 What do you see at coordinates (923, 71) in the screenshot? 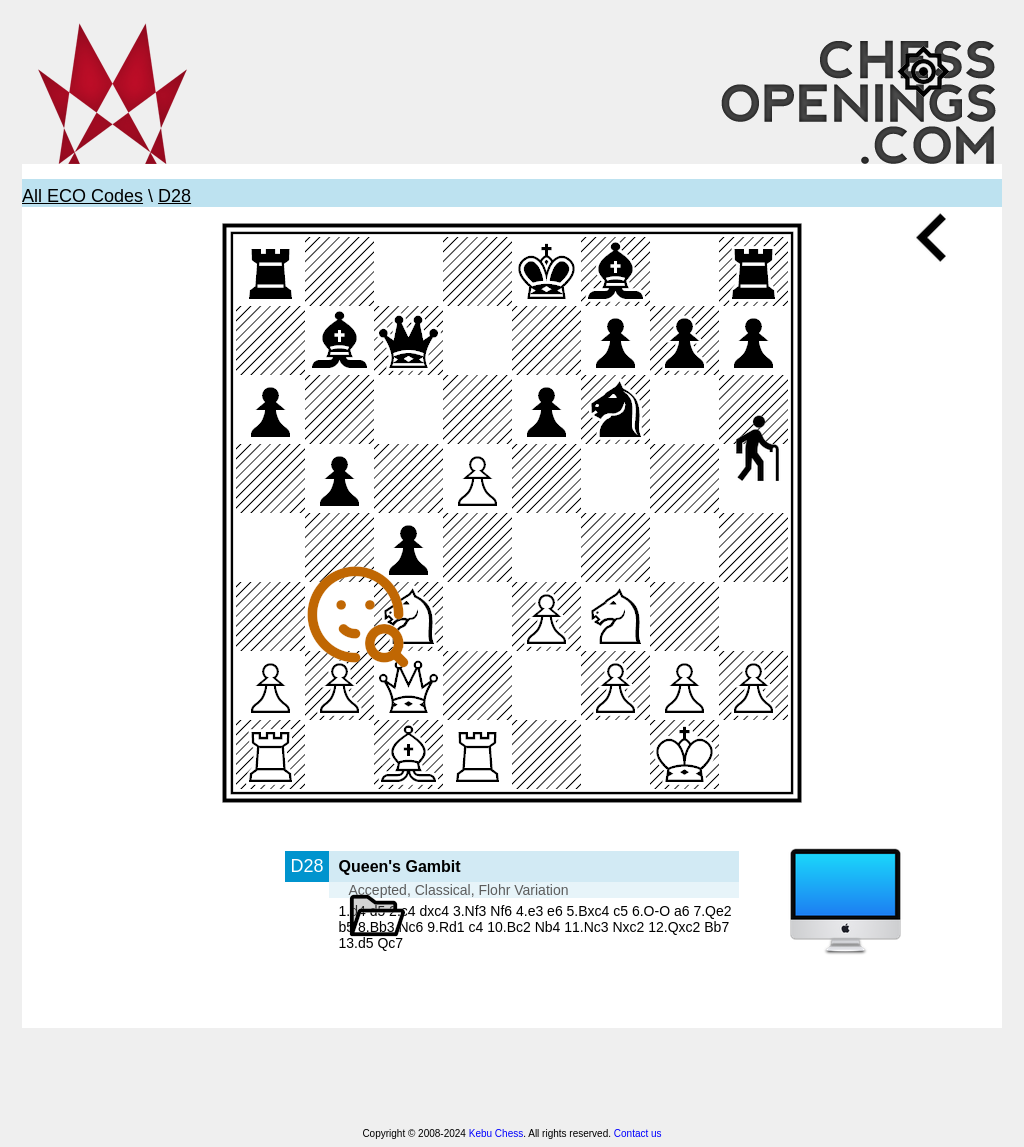
I see `adjust screen brightness` at bounding box center [923, 71].